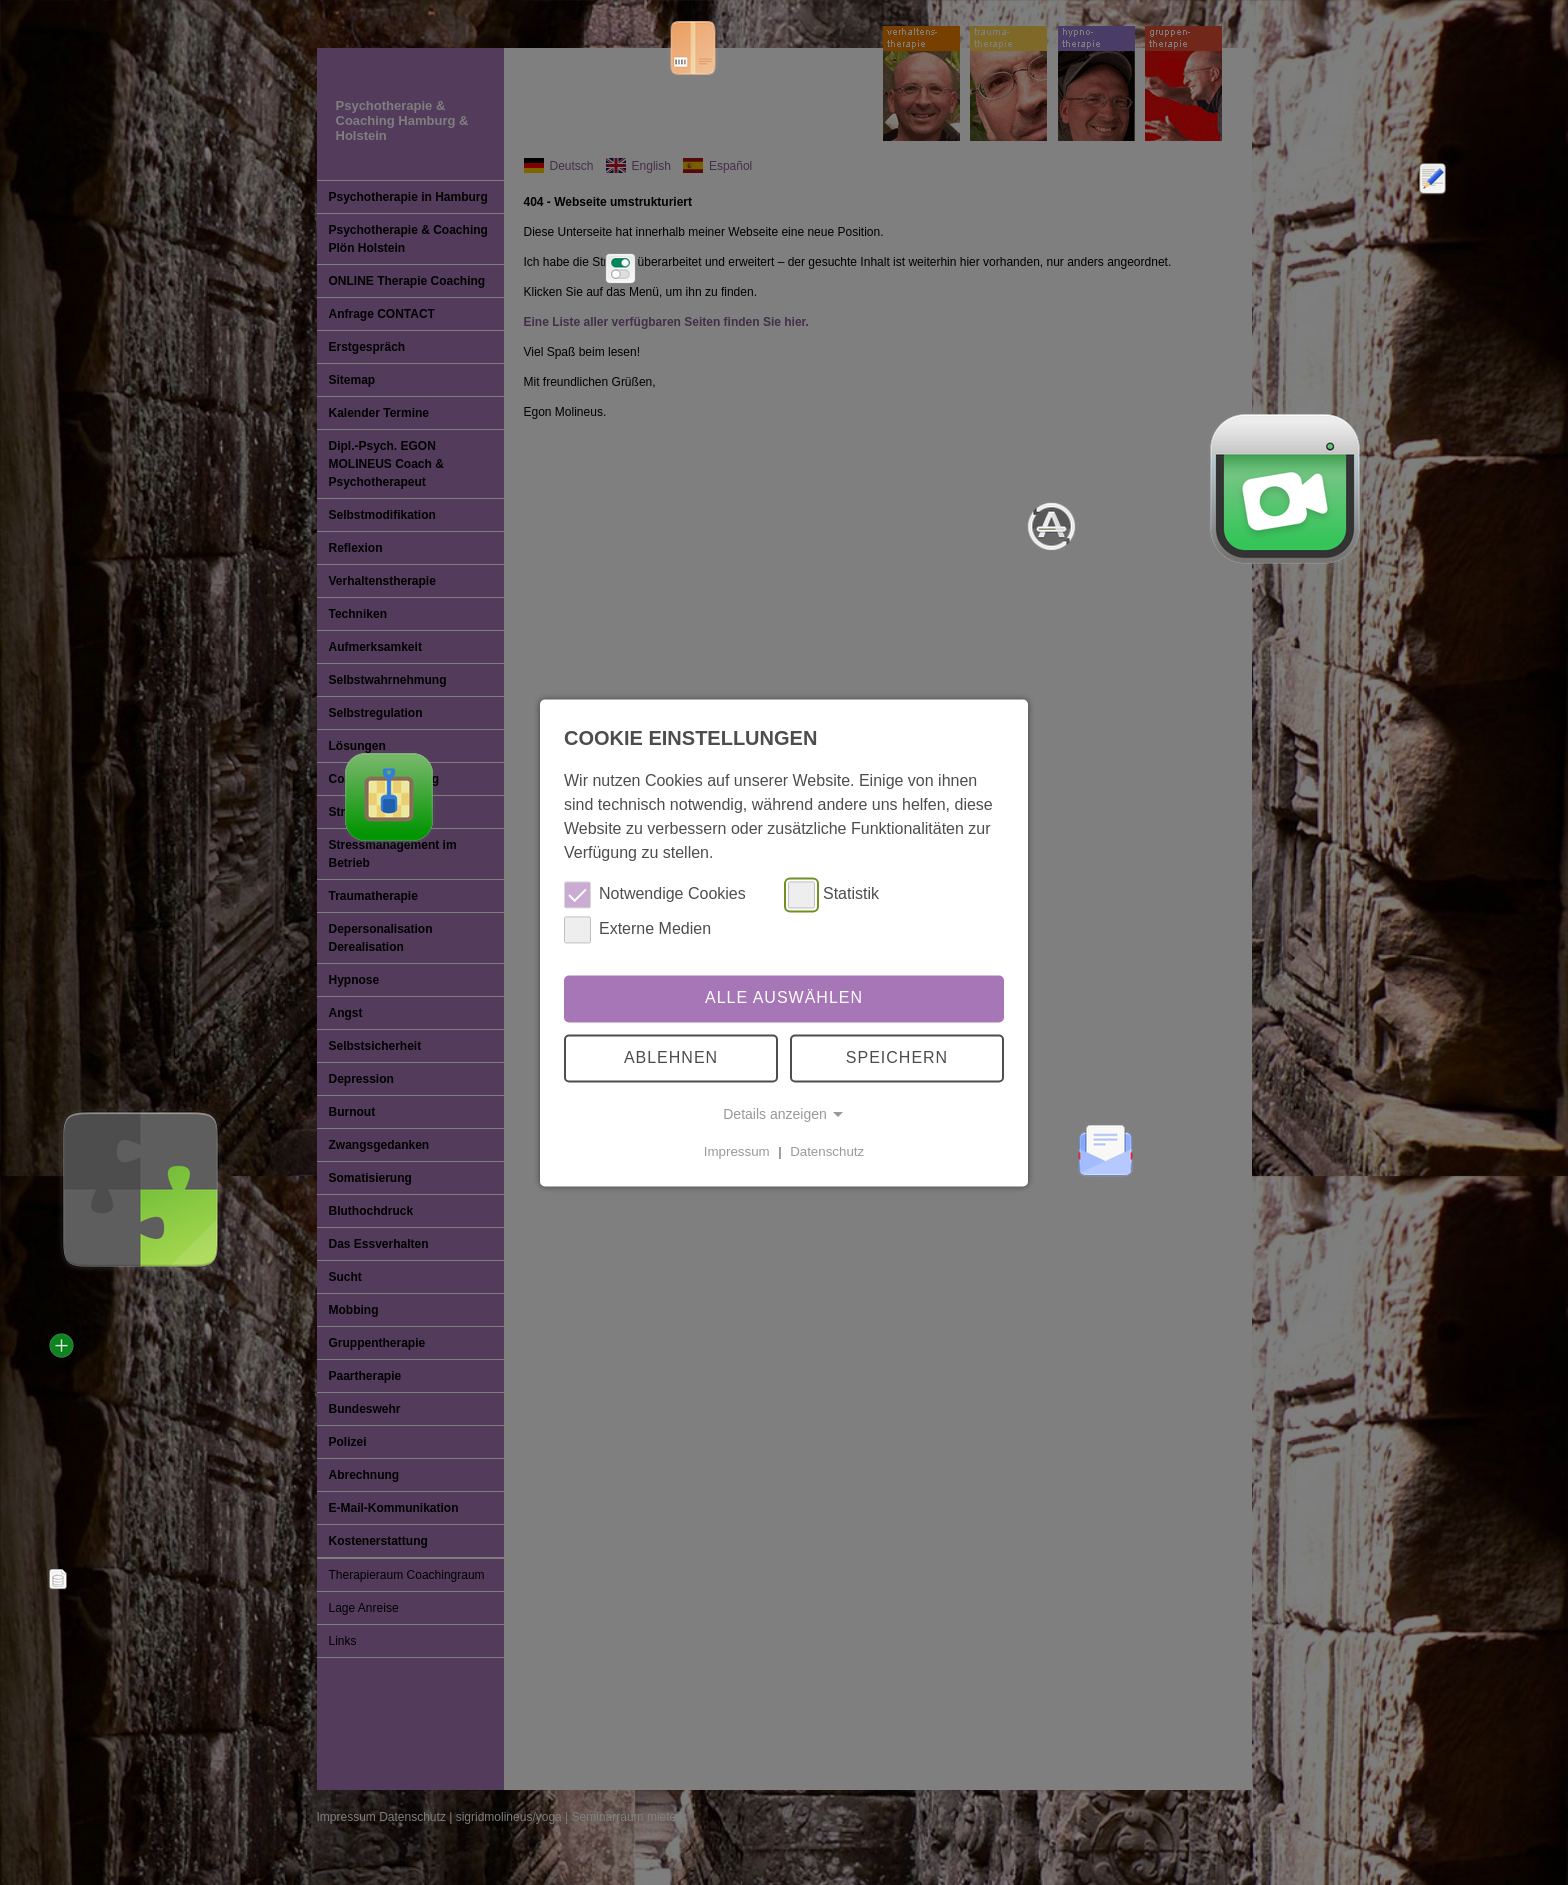  I want to click on open green recorder app for screen recording, so click(1285, 489).